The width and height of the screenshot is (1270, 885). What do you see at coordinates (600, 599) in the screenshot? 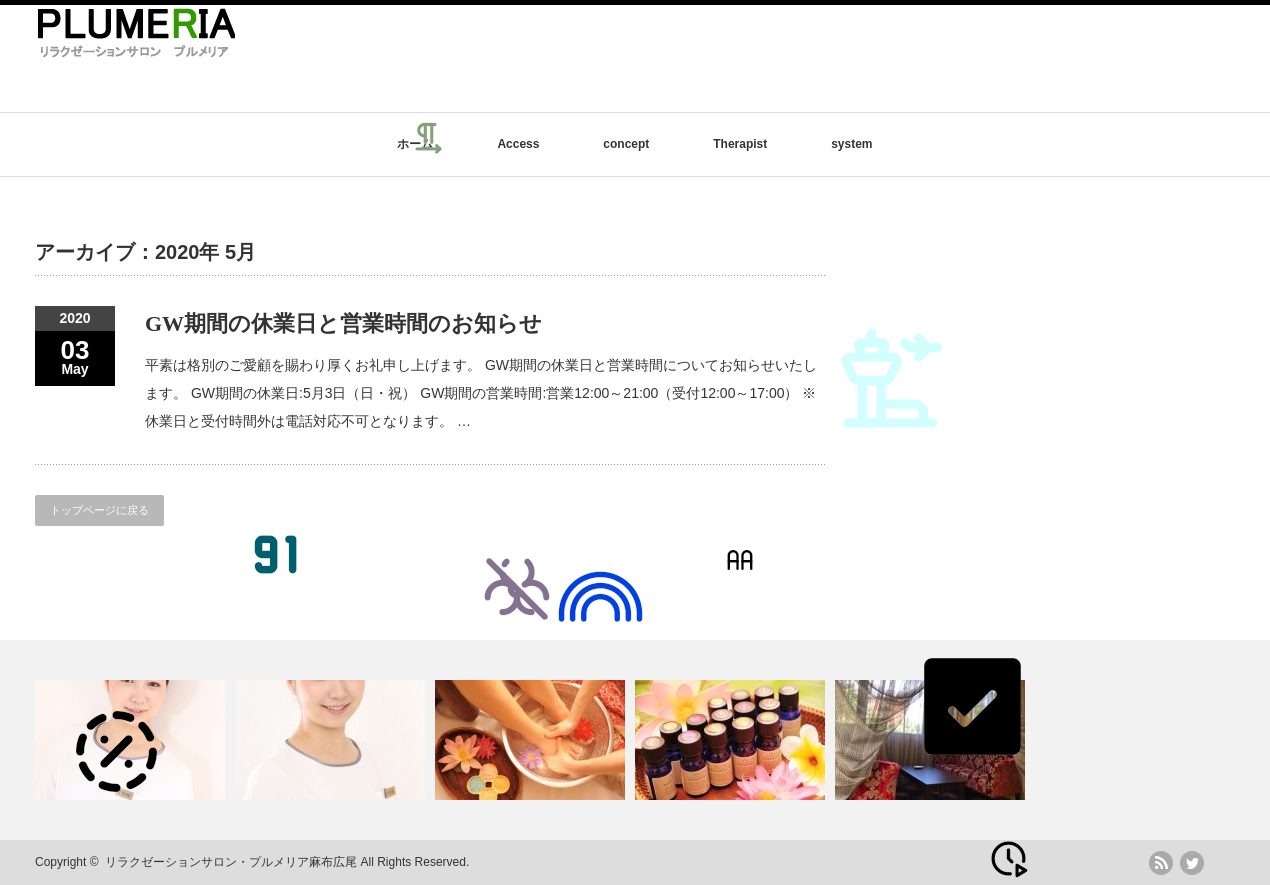
I see `indicates LGBTQ+ or pride-related content` at bounding box center [600, 599].